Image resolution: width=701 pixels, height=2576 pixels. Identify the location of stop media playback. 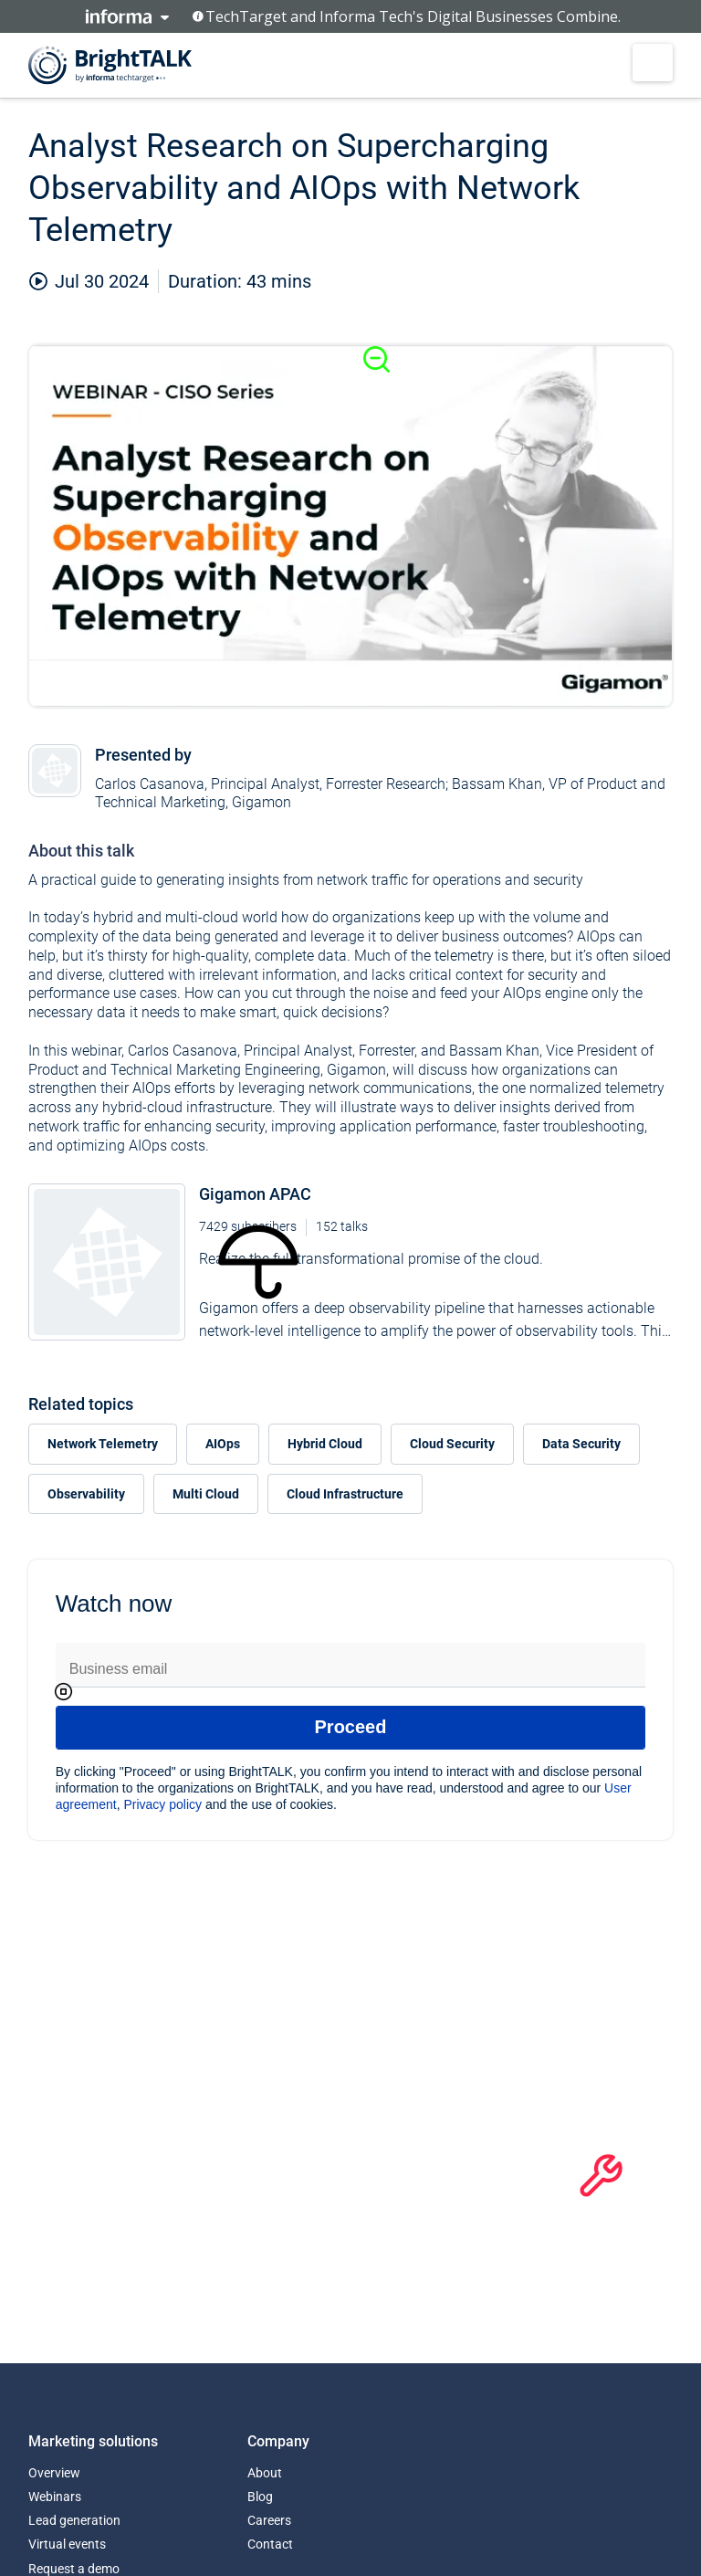
(63, 1691).